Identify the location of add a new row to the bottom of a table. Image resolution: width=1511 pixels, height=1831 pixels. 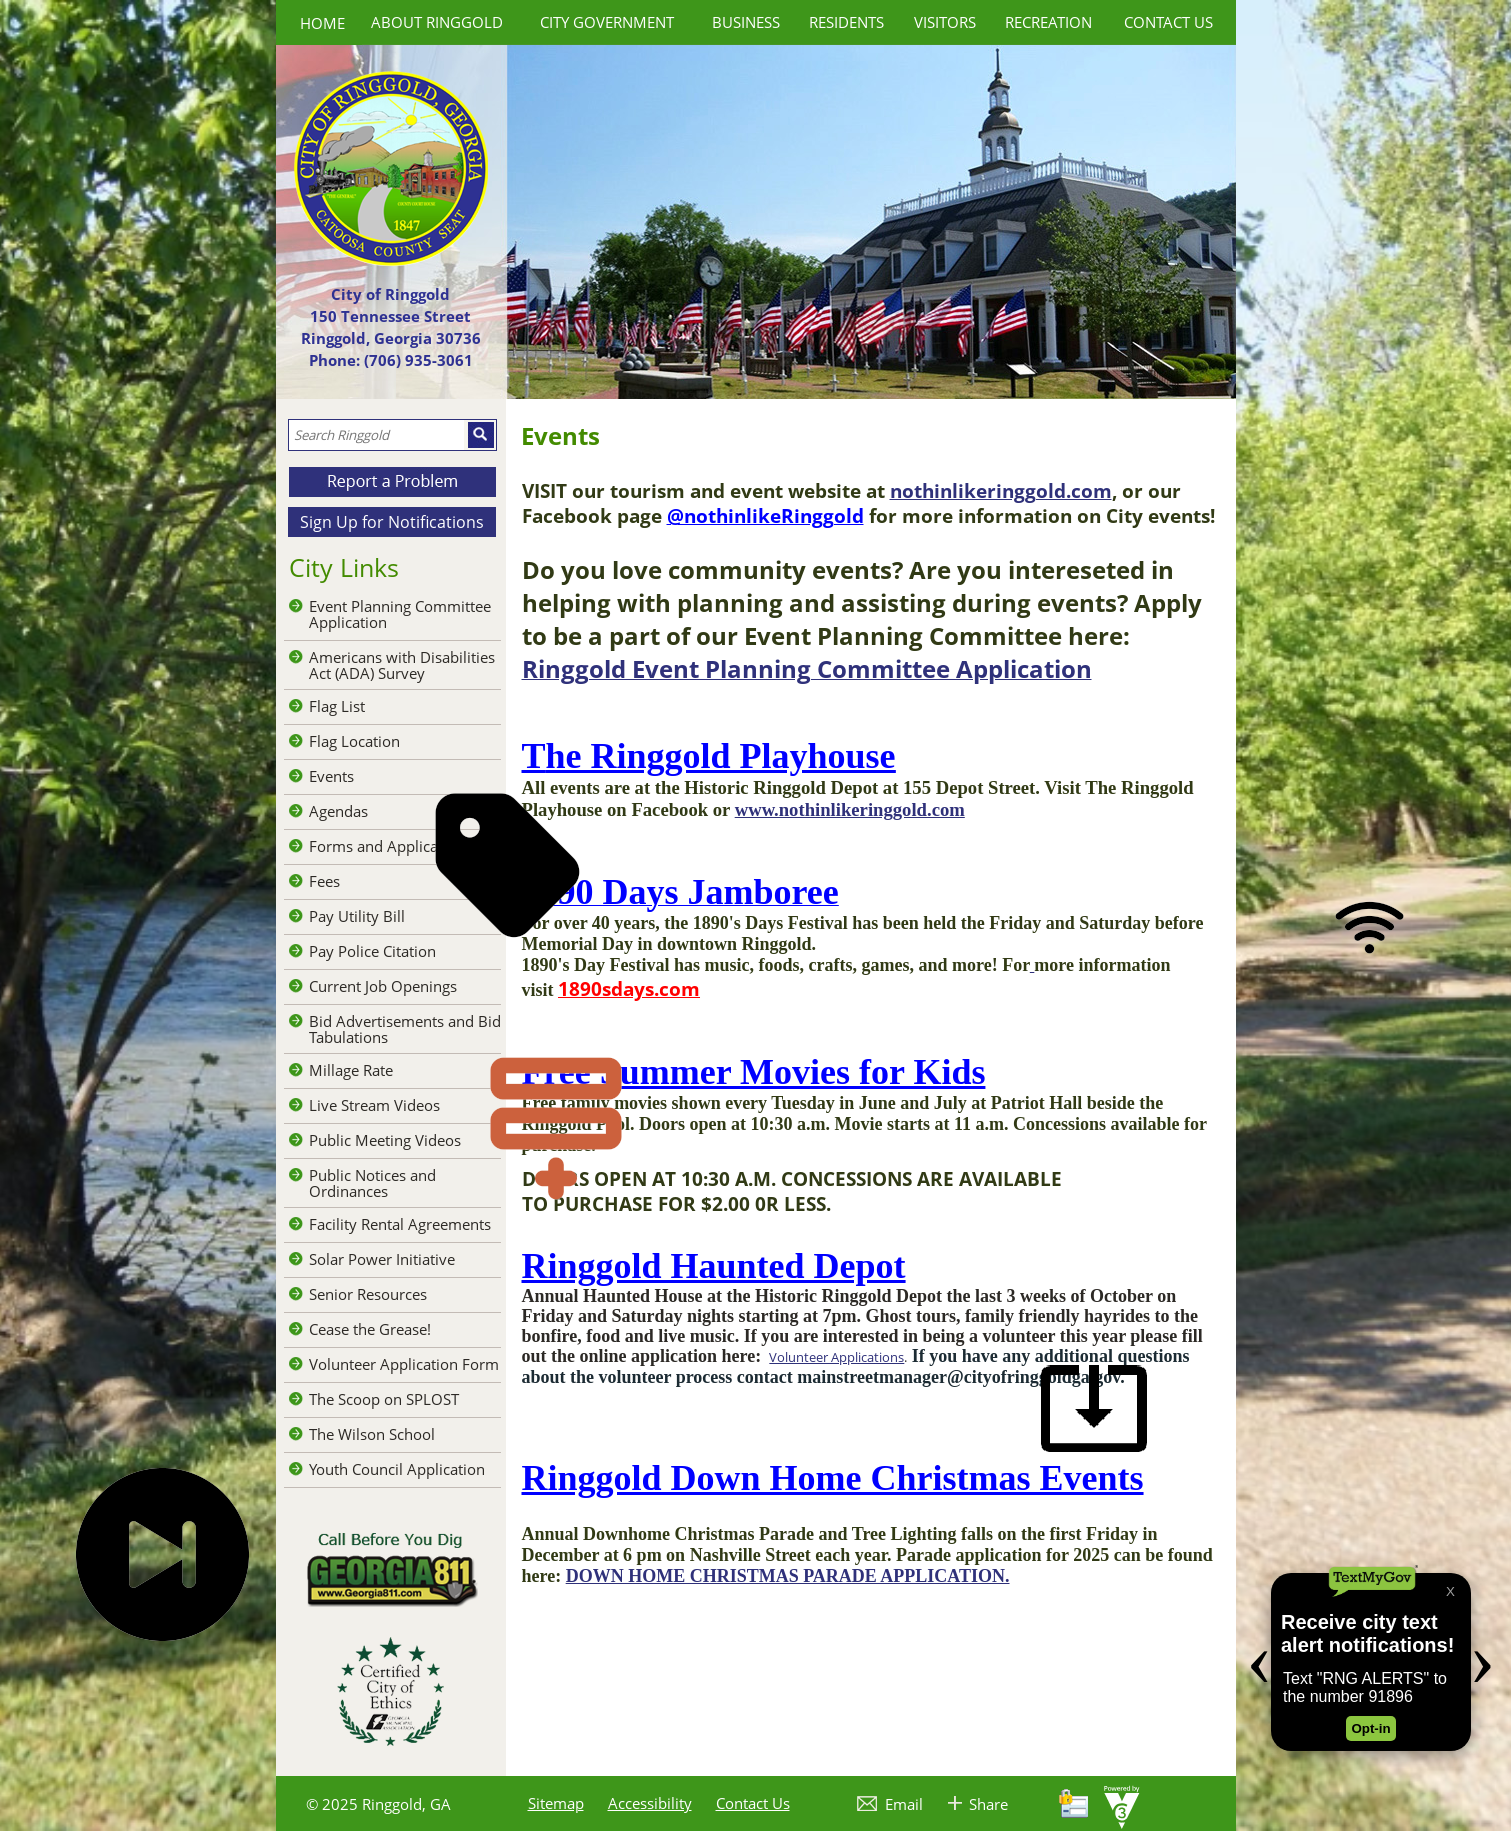
(556, 1118).